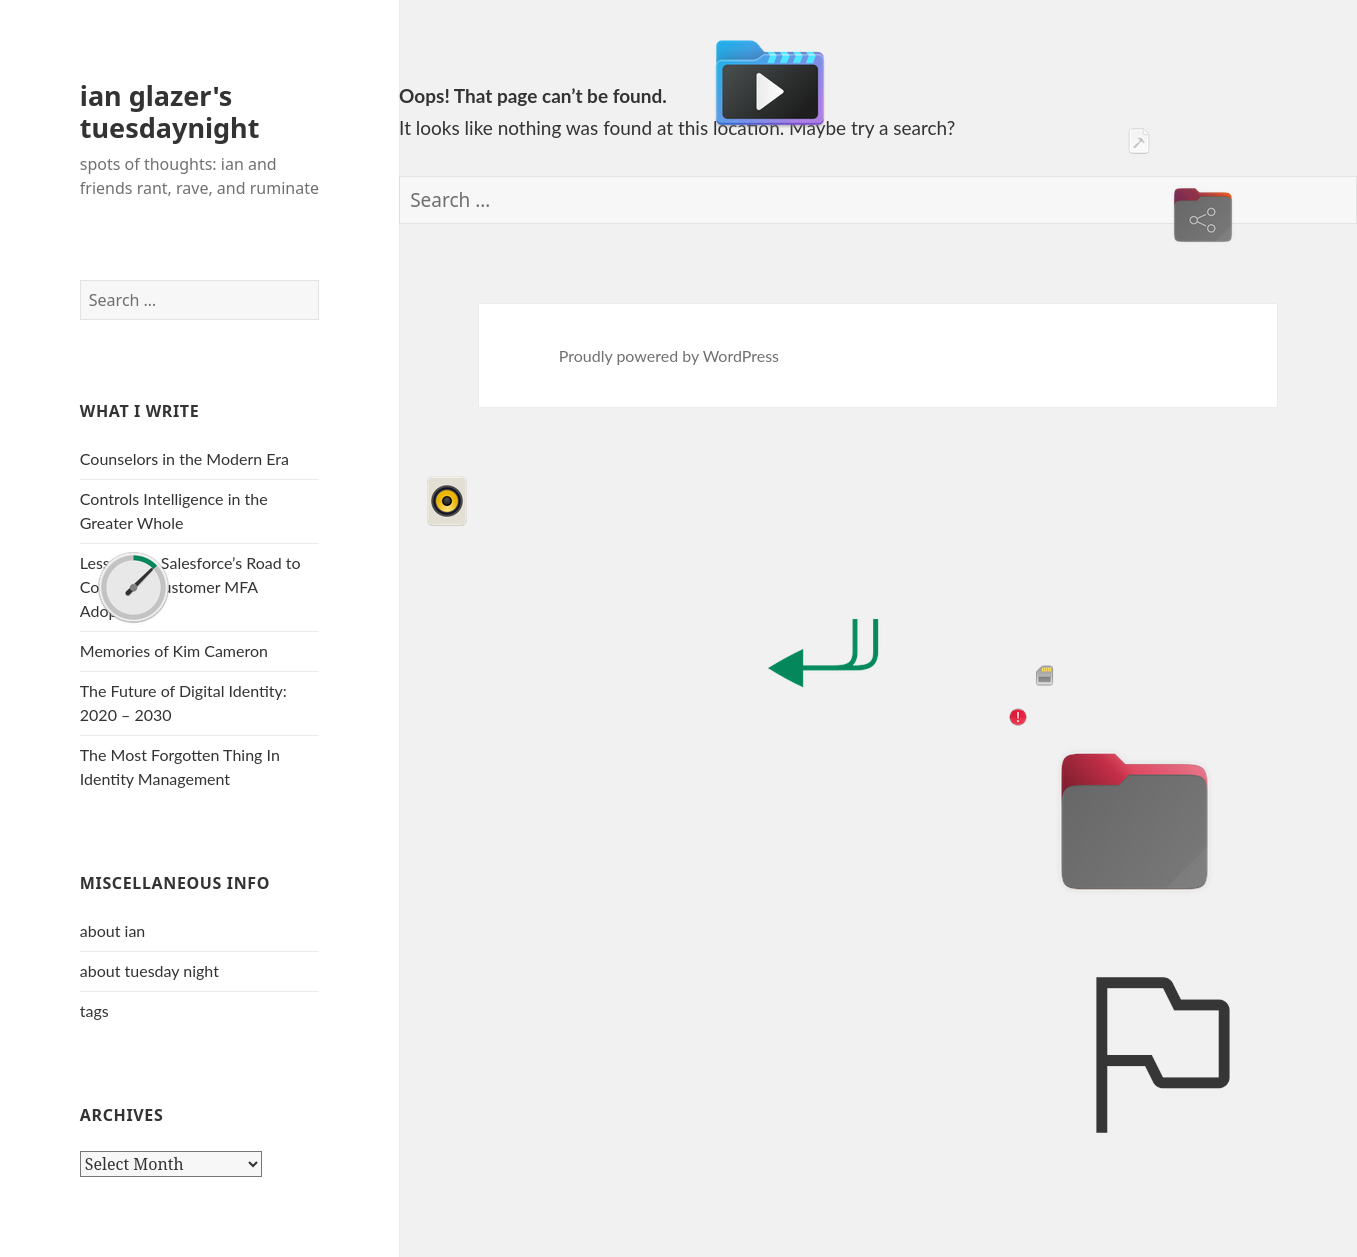  What do you see at coordinates (769, 85) in the screenshot?
I see `open your movies folder` at bounding box center [769, 85].